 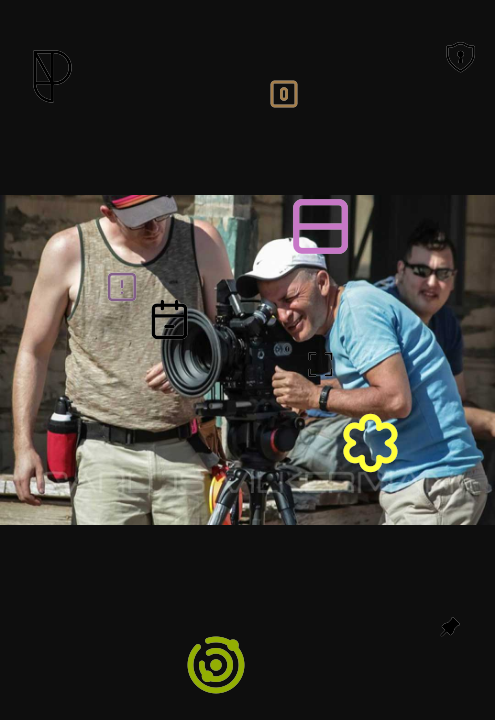 I want to click on indicates zero items or empty count, so click(x=284, y=94).